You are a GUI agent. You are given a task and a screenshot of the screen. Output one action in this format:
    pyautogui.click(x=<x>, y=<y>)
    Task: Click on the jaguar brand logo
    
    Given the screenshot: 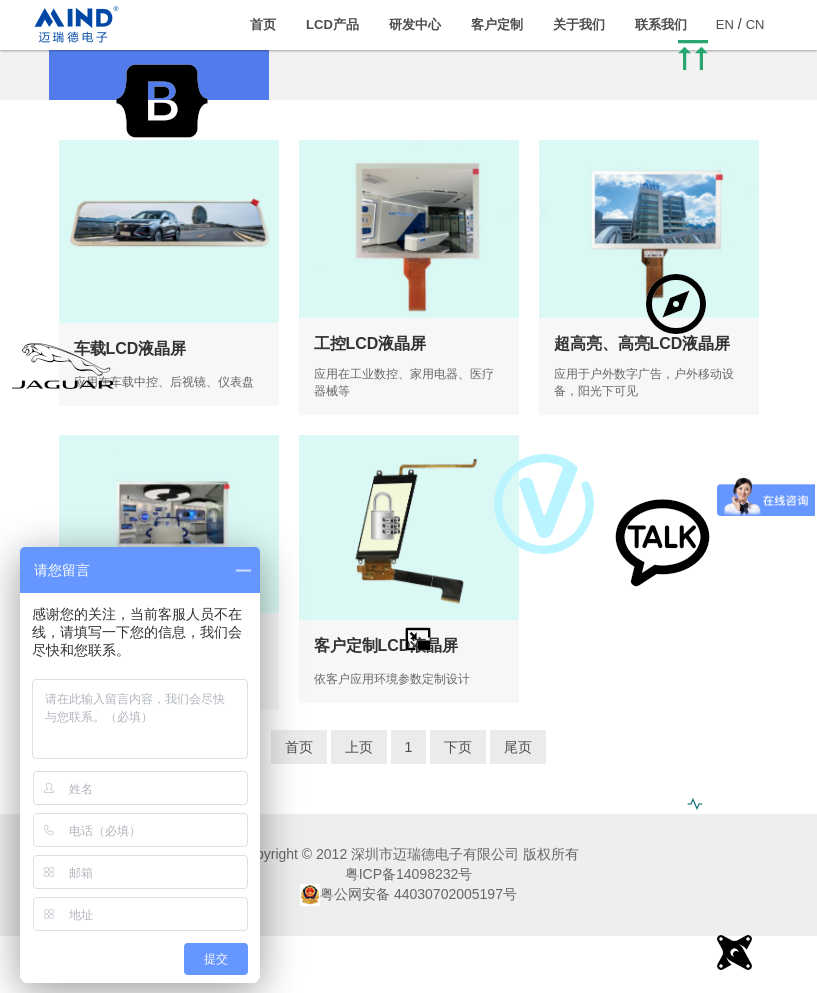 What is the action you would take?
    pyautogui.click(x=63, y=366)
    